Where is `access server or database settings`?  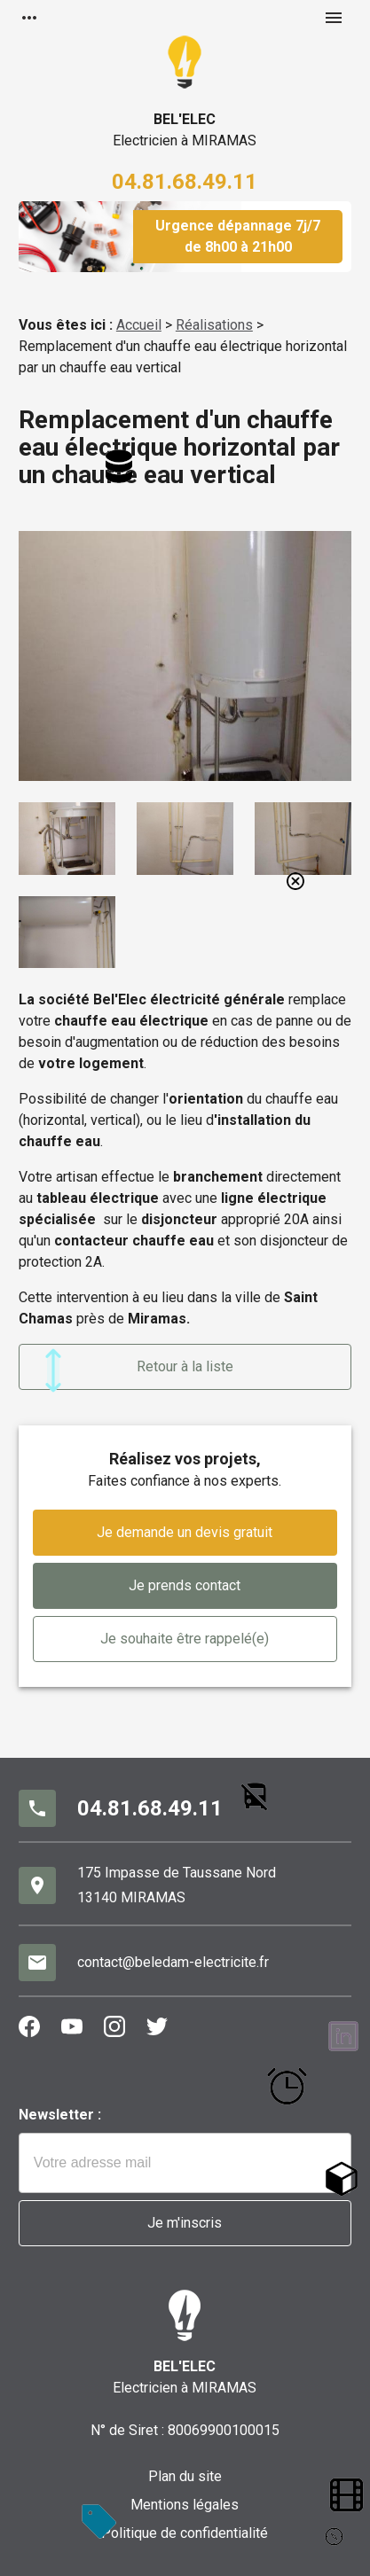 access server or database settings is located at coordinates (119, 466).